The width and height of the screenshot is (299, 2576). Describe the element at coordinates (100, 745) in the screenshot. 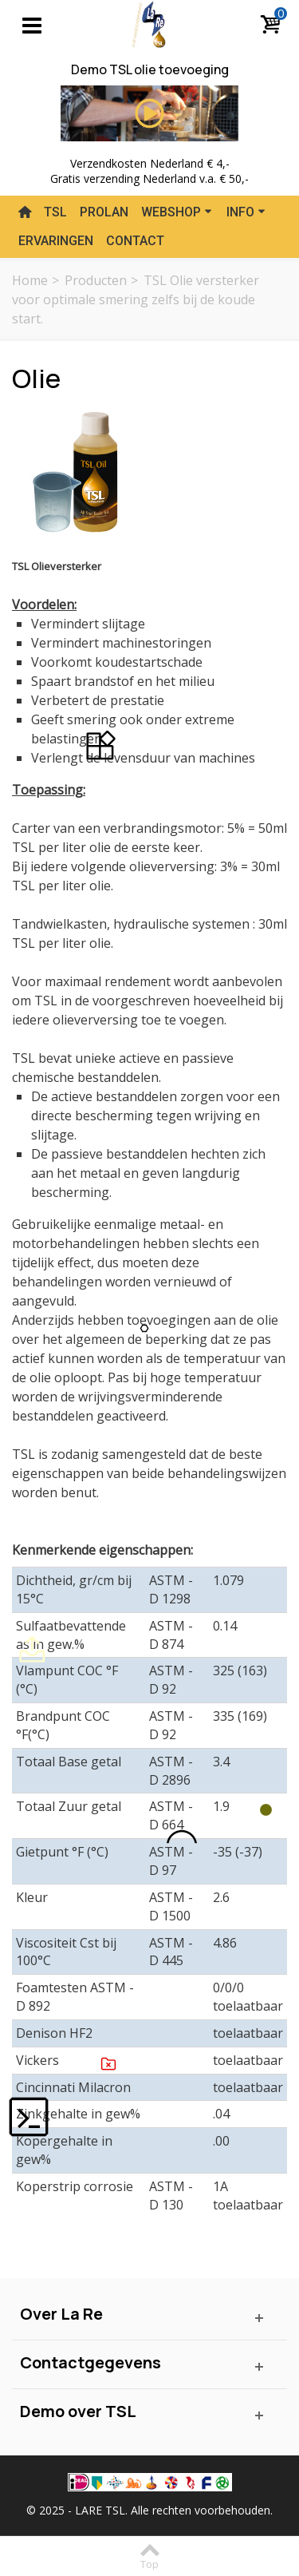

I see `open the extensions marketplace` at that location.